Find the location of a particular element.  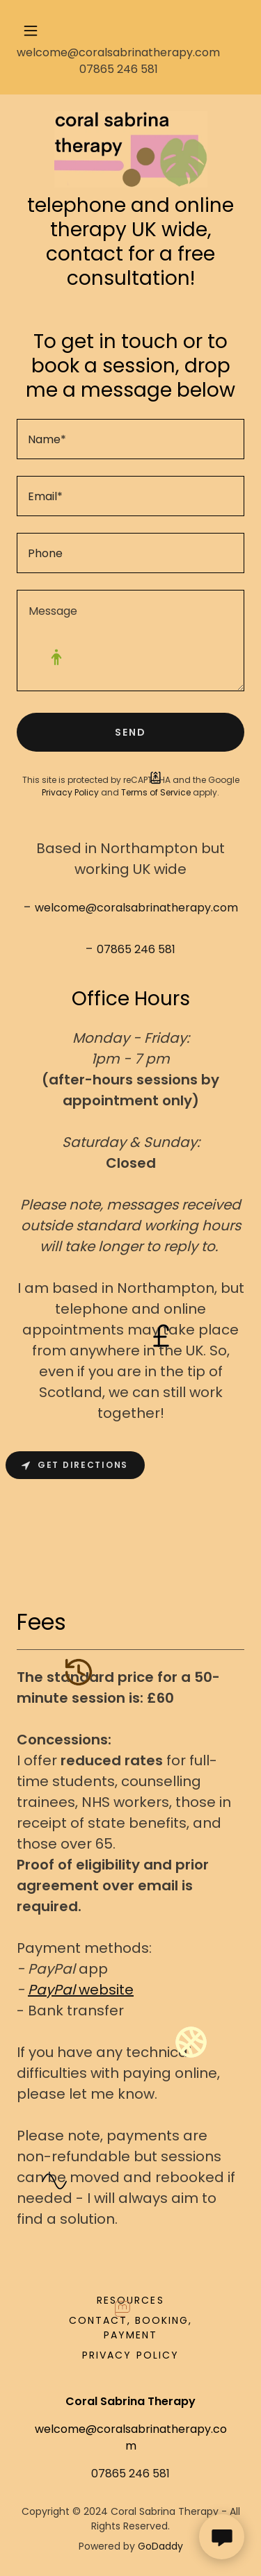

open mastodon app is located at coordinates (122, 2309).